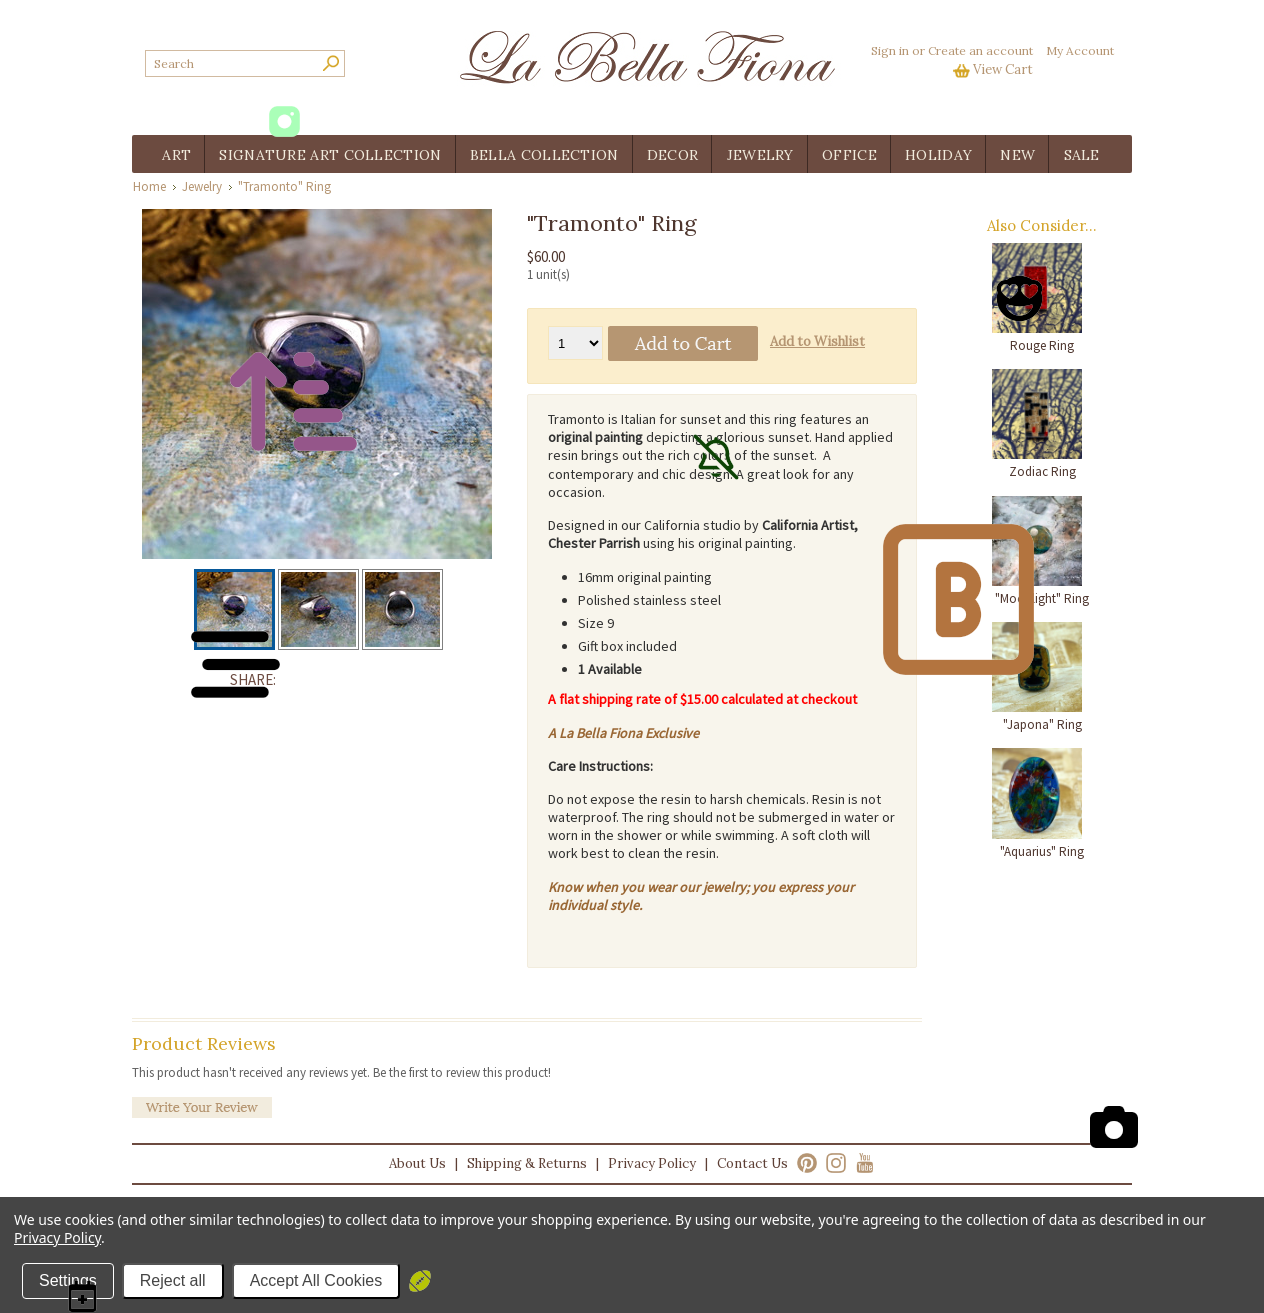 This screenshot has width=1264, height=1313. What do you see at coordinates (82, 1296) in the screenshot?
I see `add a new calendar event` at bounding box center [82, 1296].